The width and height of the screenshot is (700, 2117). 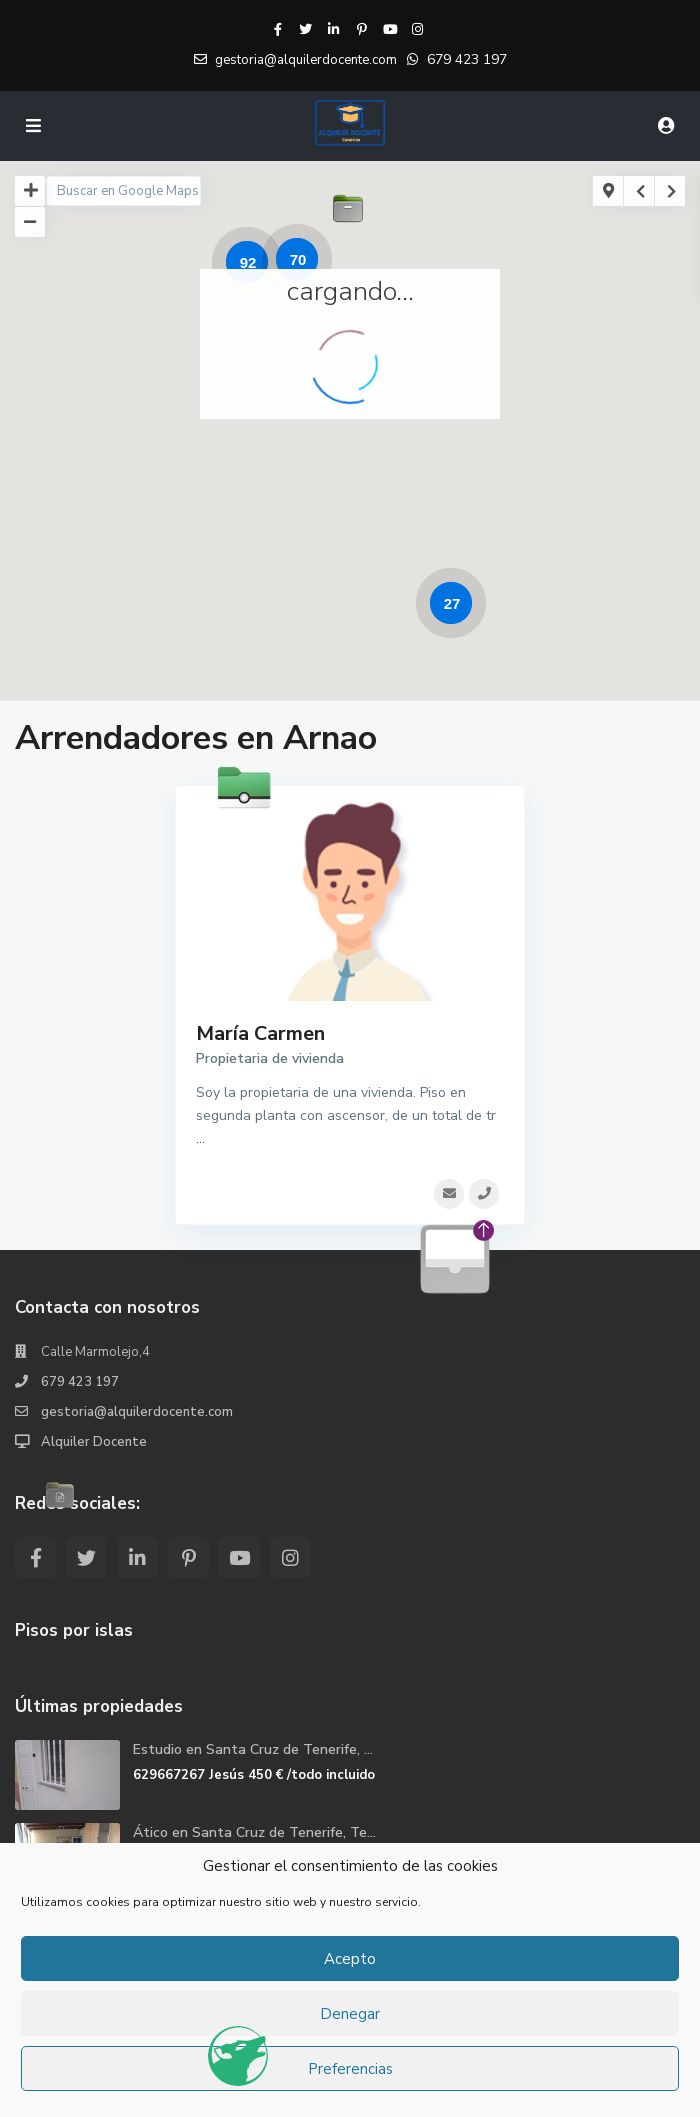 What do you see at coordinates (348, 208) in the screenshot?
I see `open file manager application` at bounding box center [348, 208].